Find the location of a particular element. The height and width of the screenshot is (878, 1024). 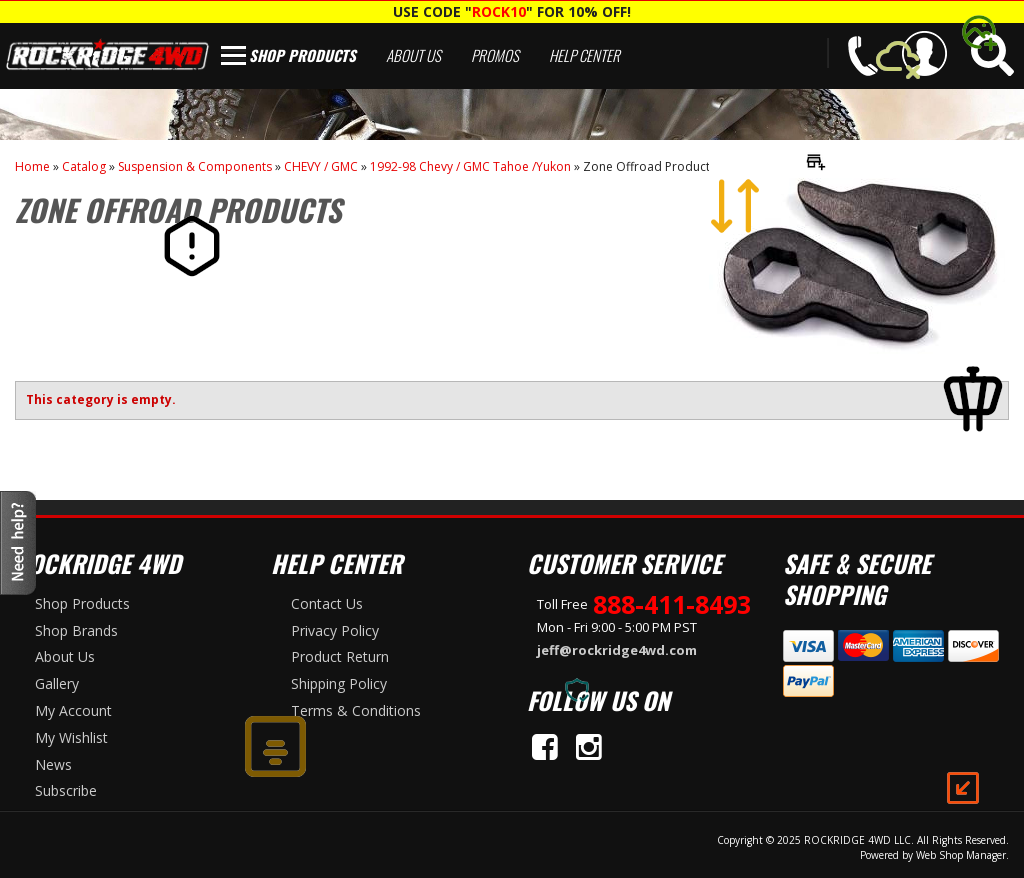

sort items in ascending or descending order is located at coordinates (735, 206).